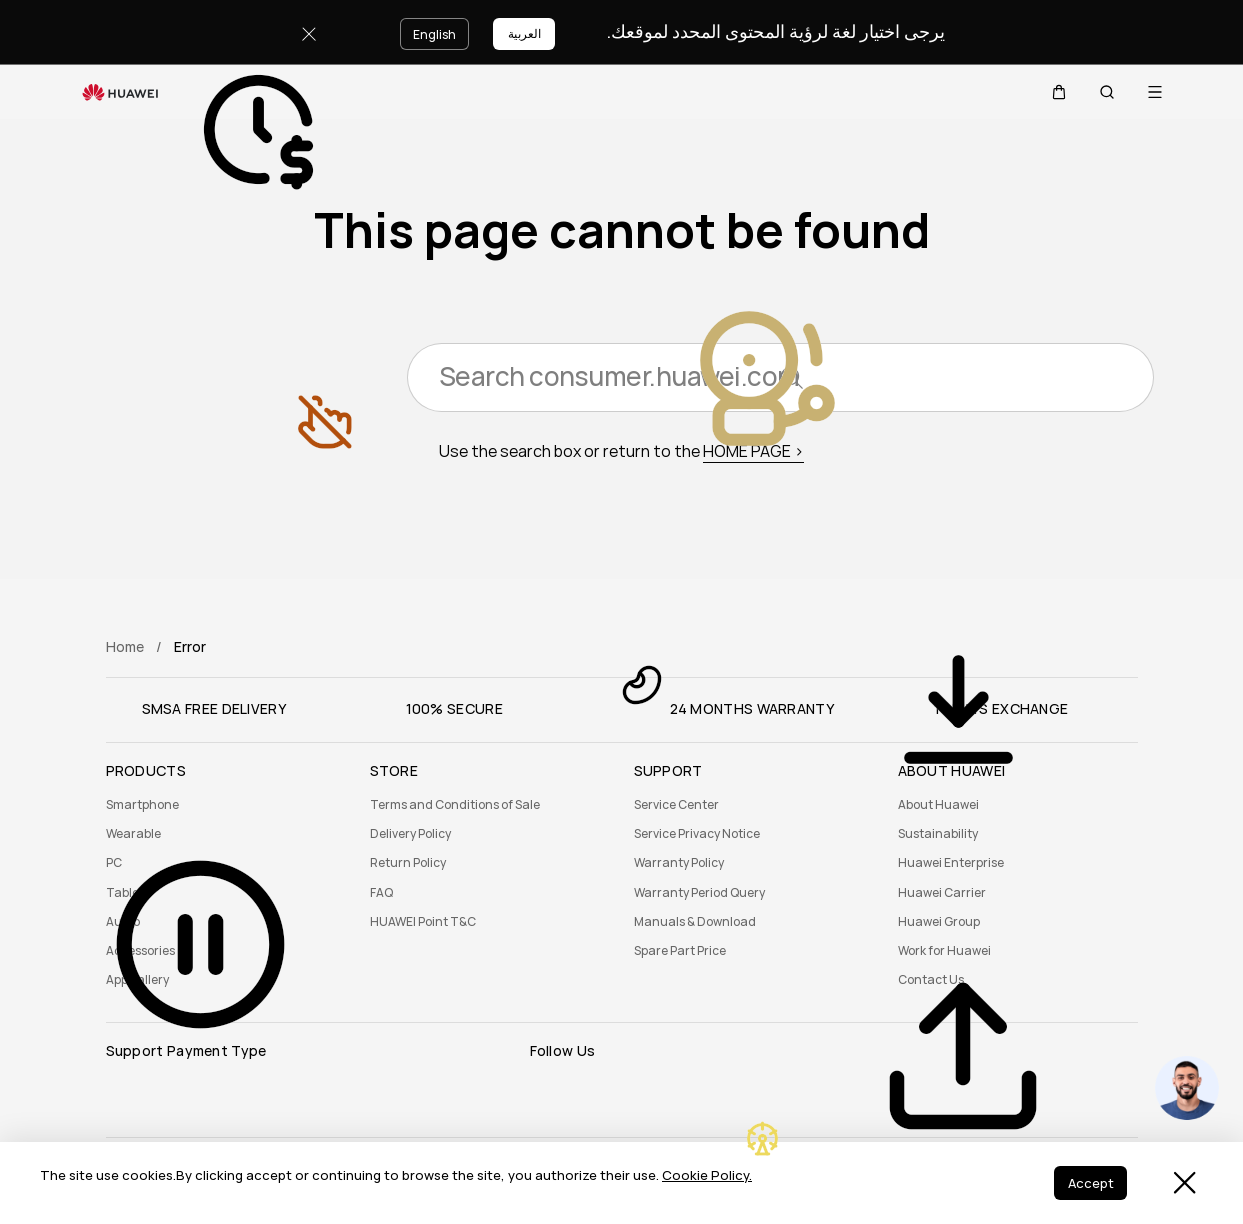 The image size is (1243, 1224). Describe the element at coordinates (958, 709) in the screenshot. I see `download file to device` at that location.